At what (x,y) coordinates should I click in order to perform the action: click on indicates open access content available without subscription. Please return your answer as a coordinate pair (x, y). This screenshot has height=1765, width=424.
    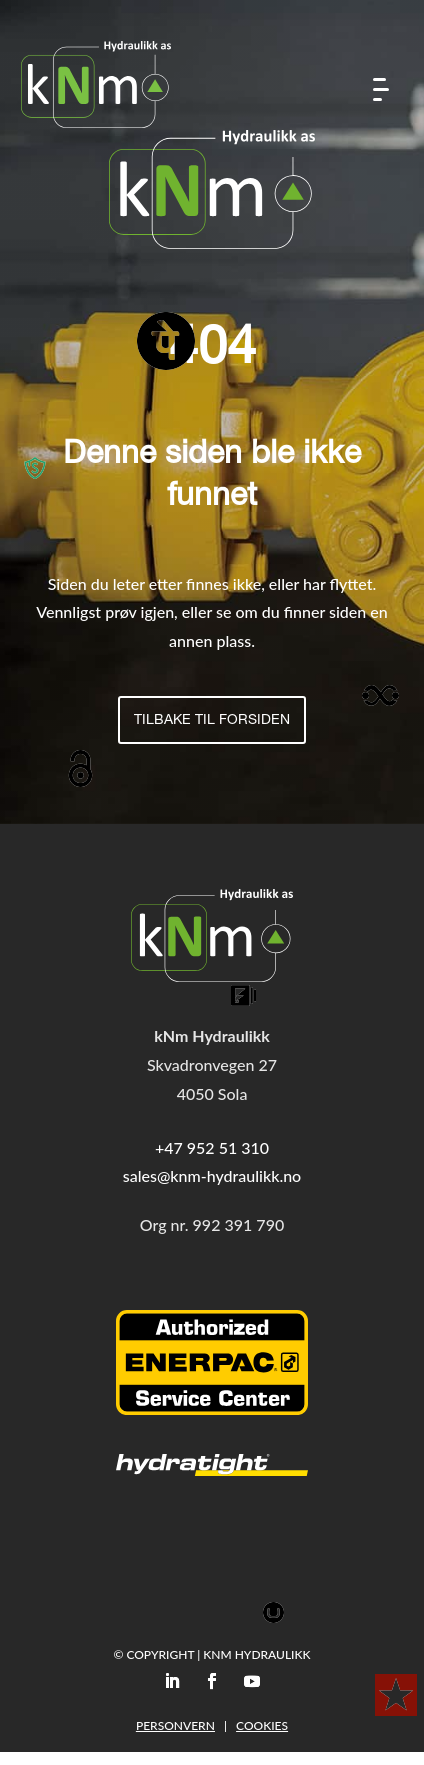
    Looking at the image, I should click on (80, 768).